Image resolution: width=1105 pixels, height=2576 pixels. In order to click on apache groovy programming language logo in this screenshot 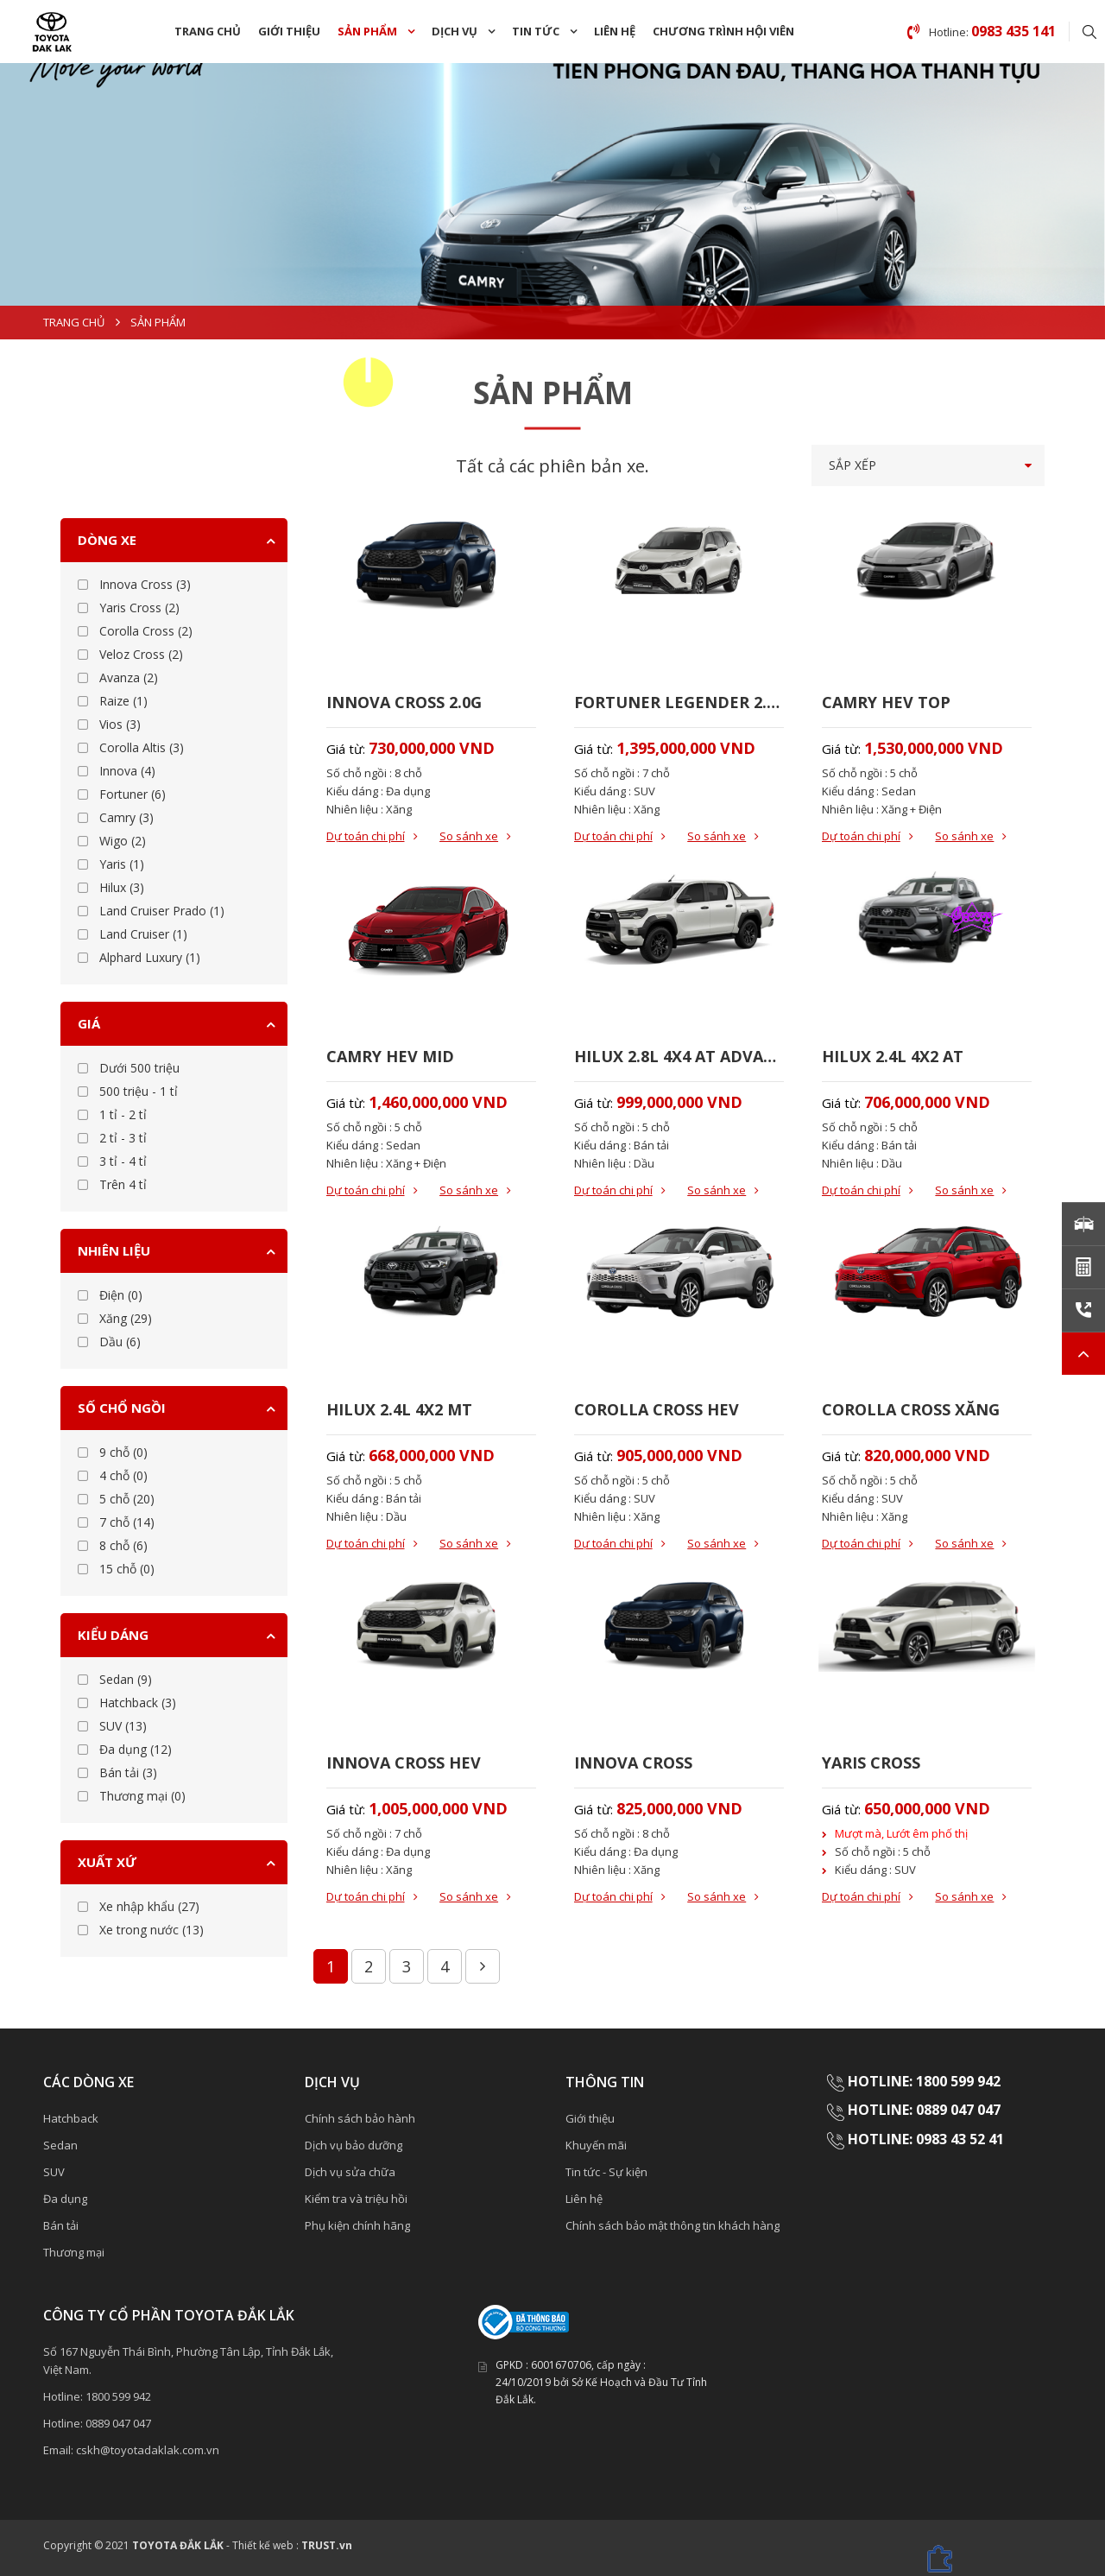, I will do `click(972, 917)`.